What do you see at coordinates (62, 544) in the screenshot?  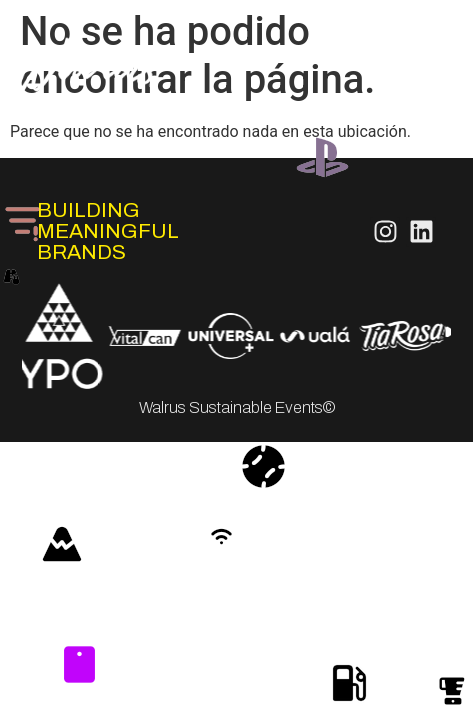 I see `view outdoor or nature-related content` at bounding box center [62, 544].